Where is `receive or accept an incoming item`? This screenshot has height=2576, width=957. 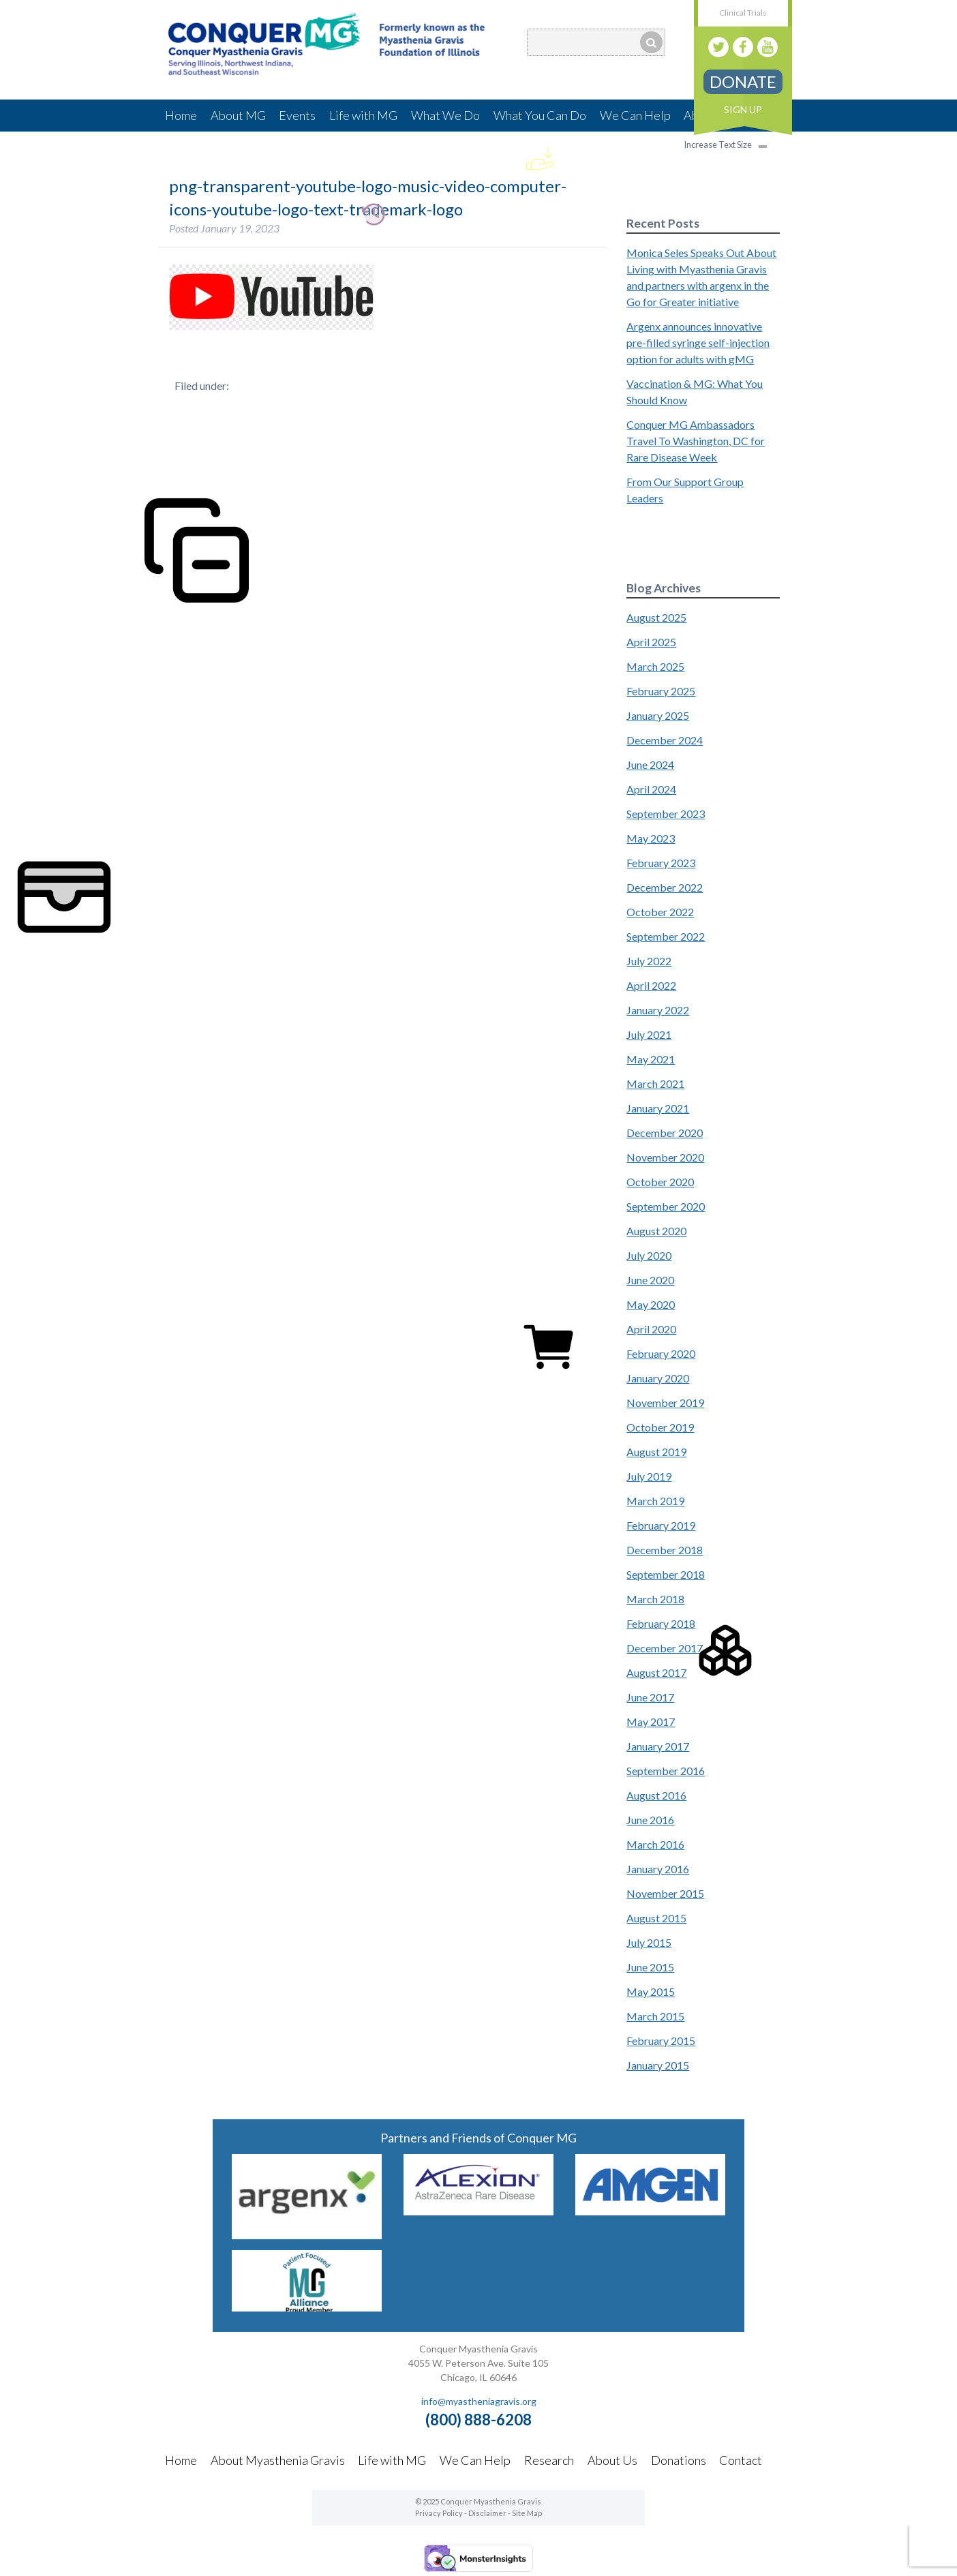
receive or accept an incoming item is located at coordinates (541, 160).